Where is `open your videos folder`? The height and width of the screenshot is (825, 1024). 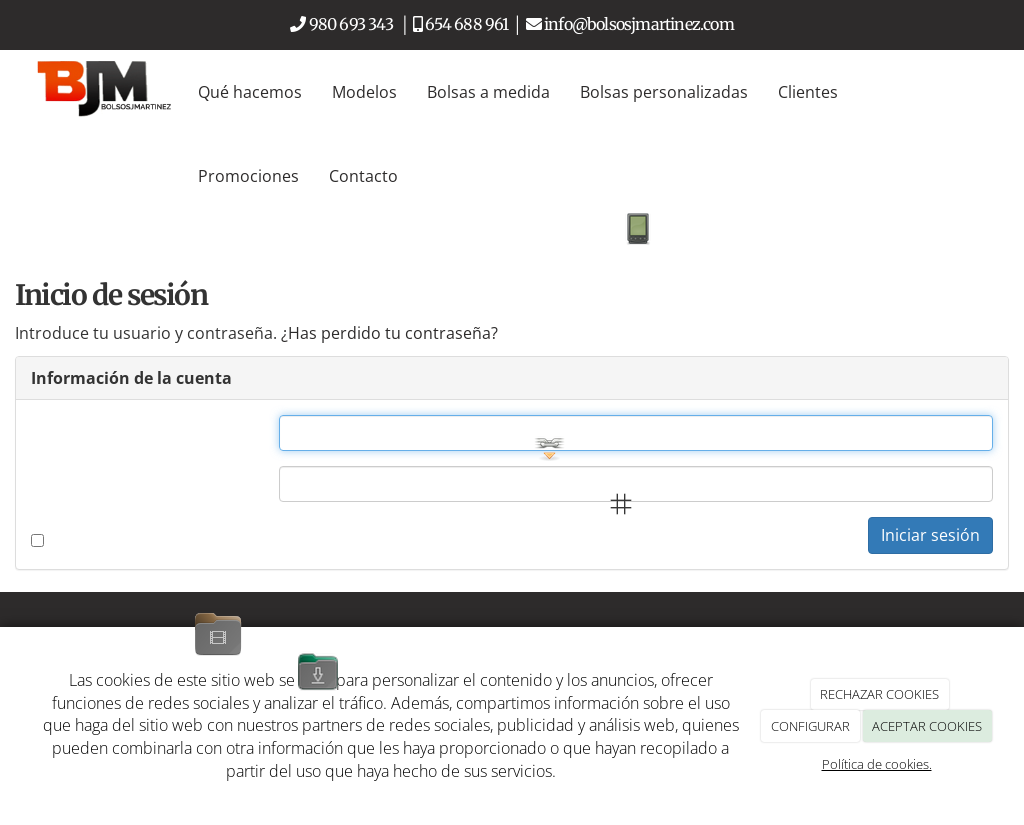 open your videos folder is located at coordinates (218, 634).